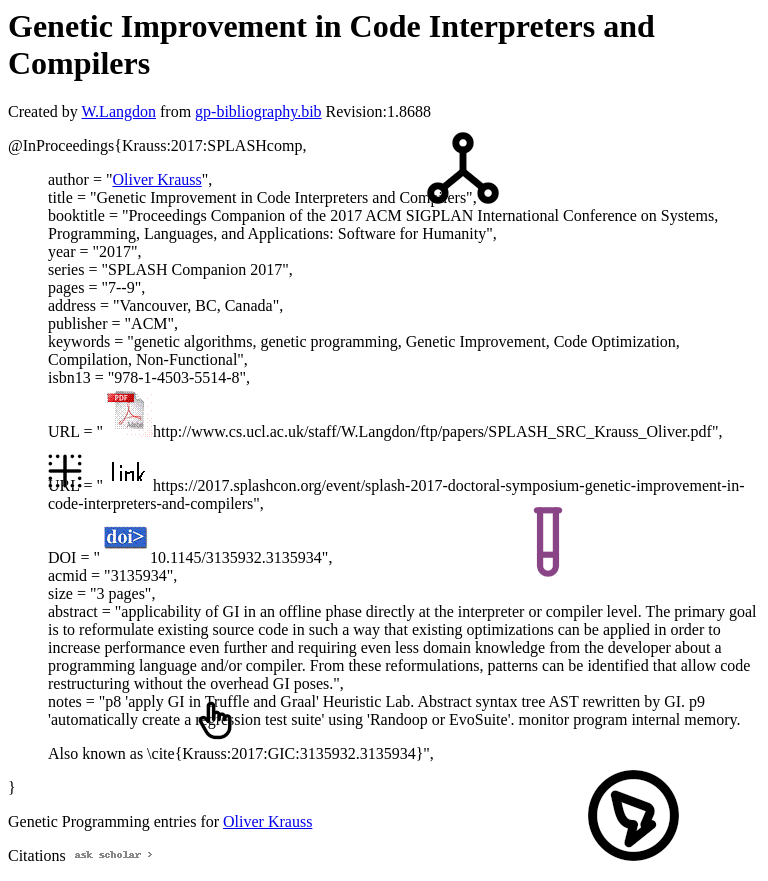  Describe the element at coordinates (215, 719) in the screenshot. I see `tap or click to interact` at that location.